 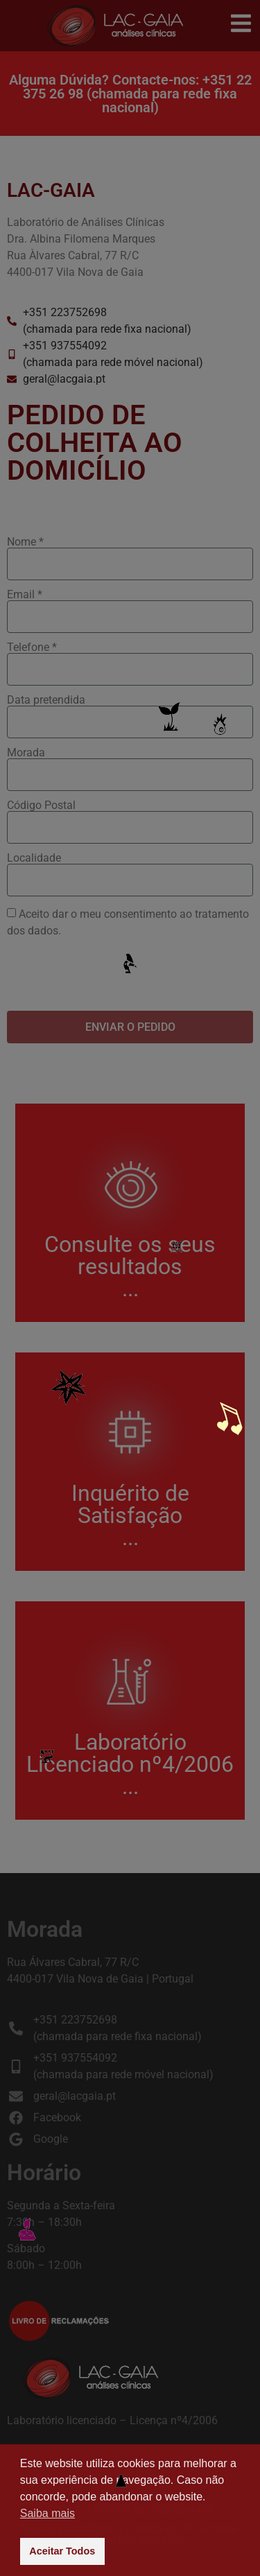 I want to click on browse romantic or love-themed music, so click(x=229, y=1418).